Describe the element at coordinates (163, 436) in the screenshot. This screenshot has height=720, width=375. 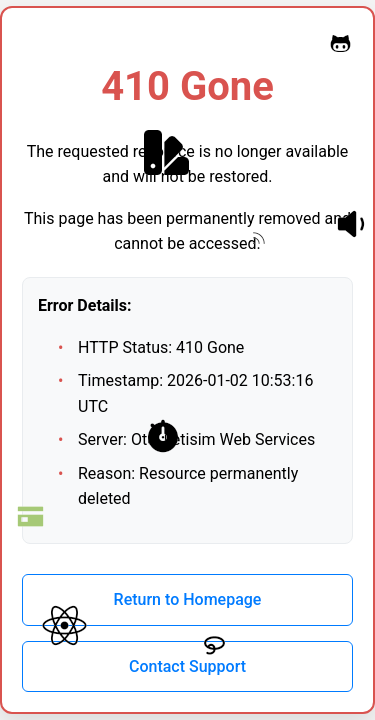
I see `start or stop a timer` at that location.